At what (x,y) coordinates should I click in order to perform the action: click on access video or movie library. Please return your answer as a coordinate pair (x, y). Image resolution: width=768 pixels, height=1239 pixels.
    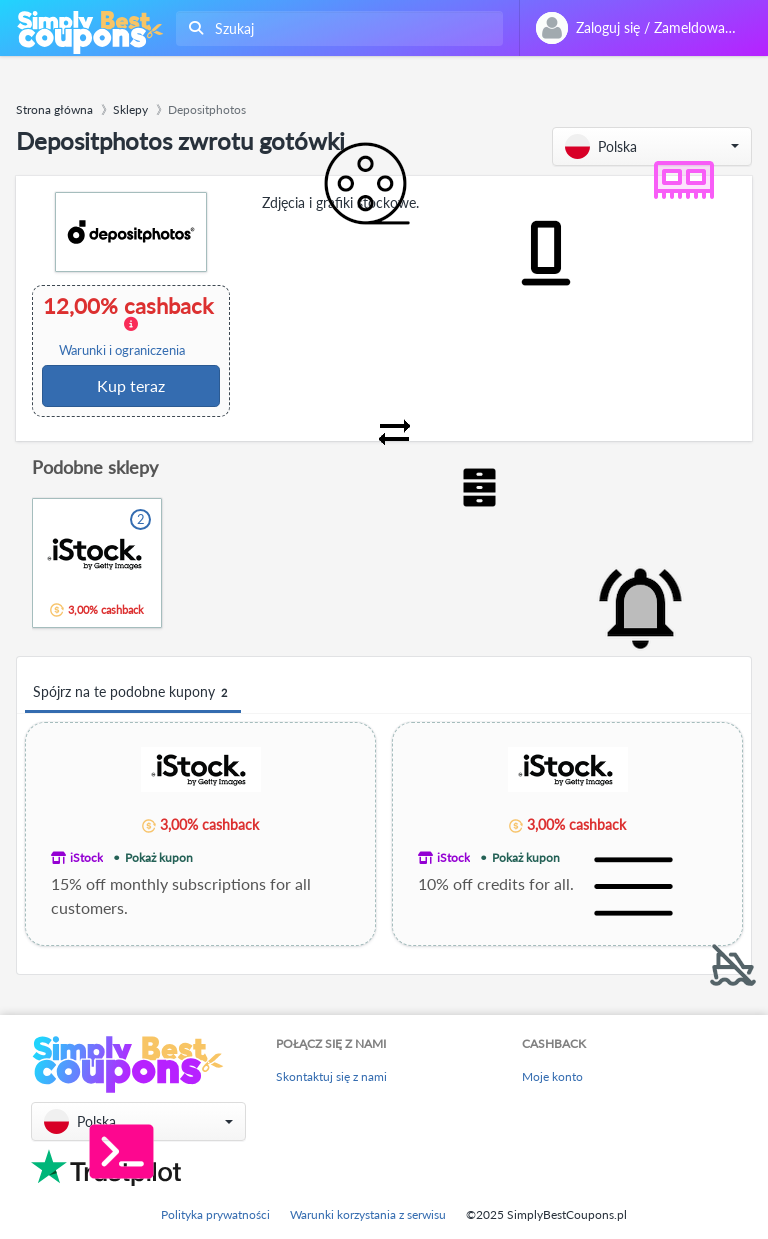
    Looking at the image, I should click on (365, 183).